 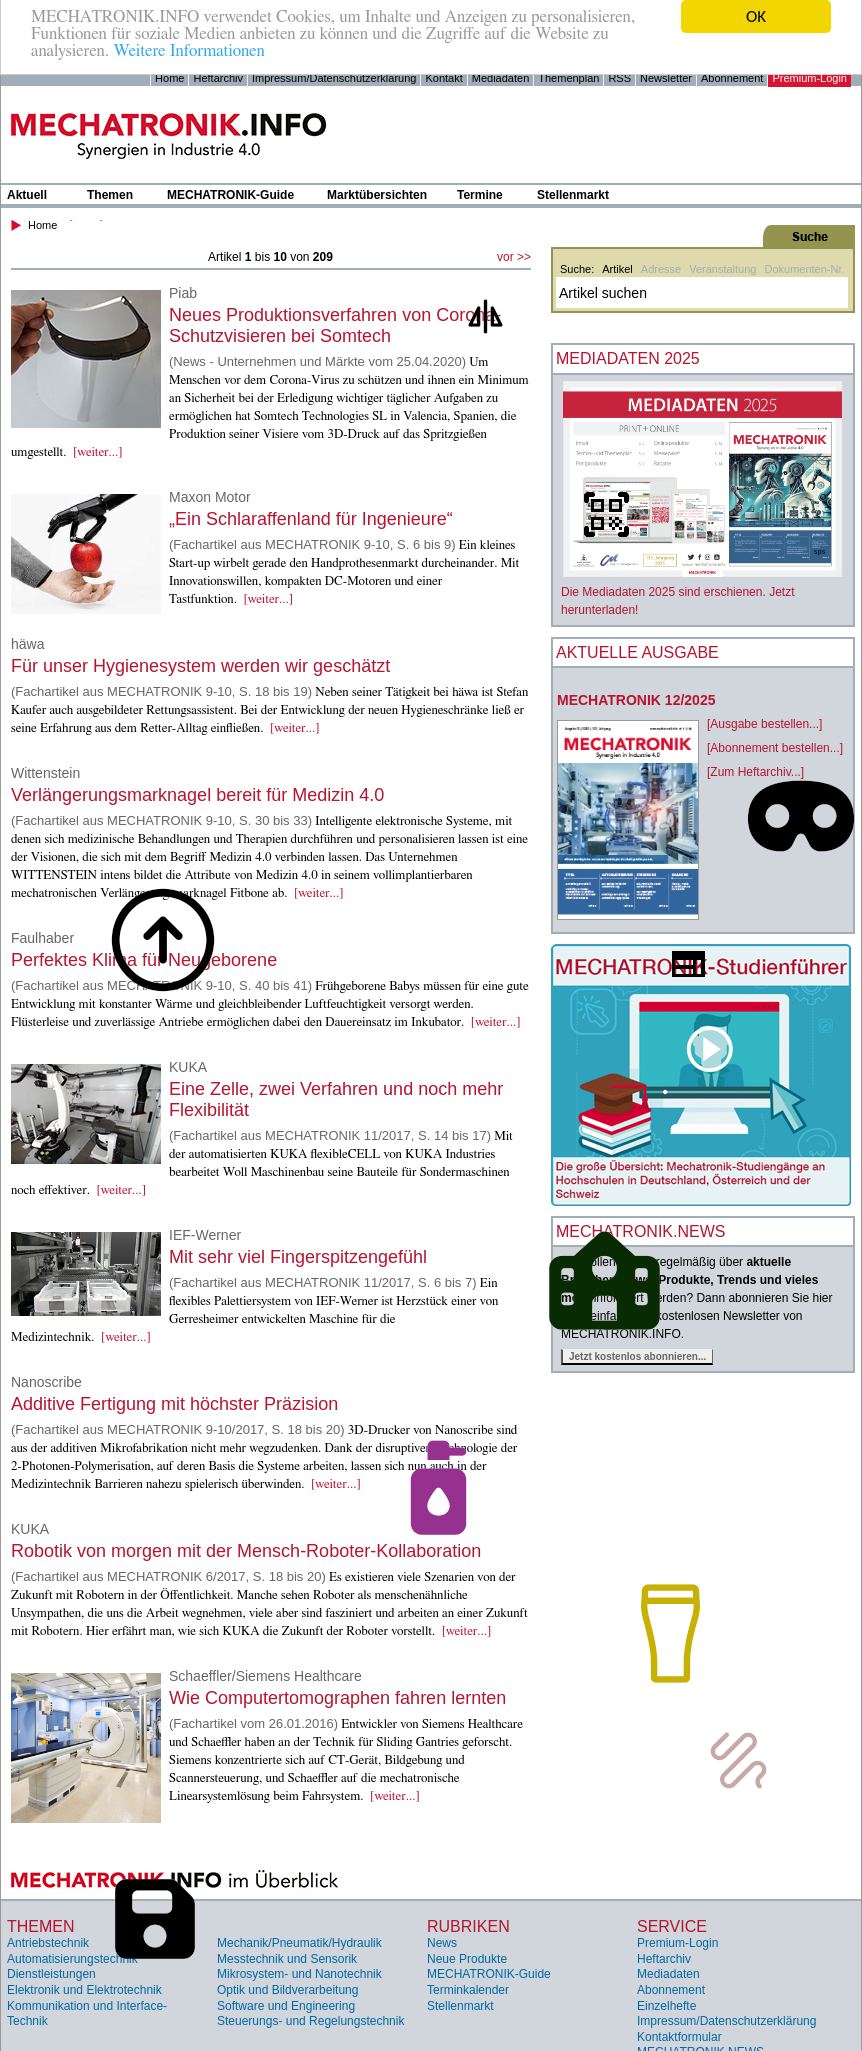 What do you see at coordinates (670, 1633) in the screenshot?
I see `view drink menu or beverage options` at bounding box center [670, 1633].